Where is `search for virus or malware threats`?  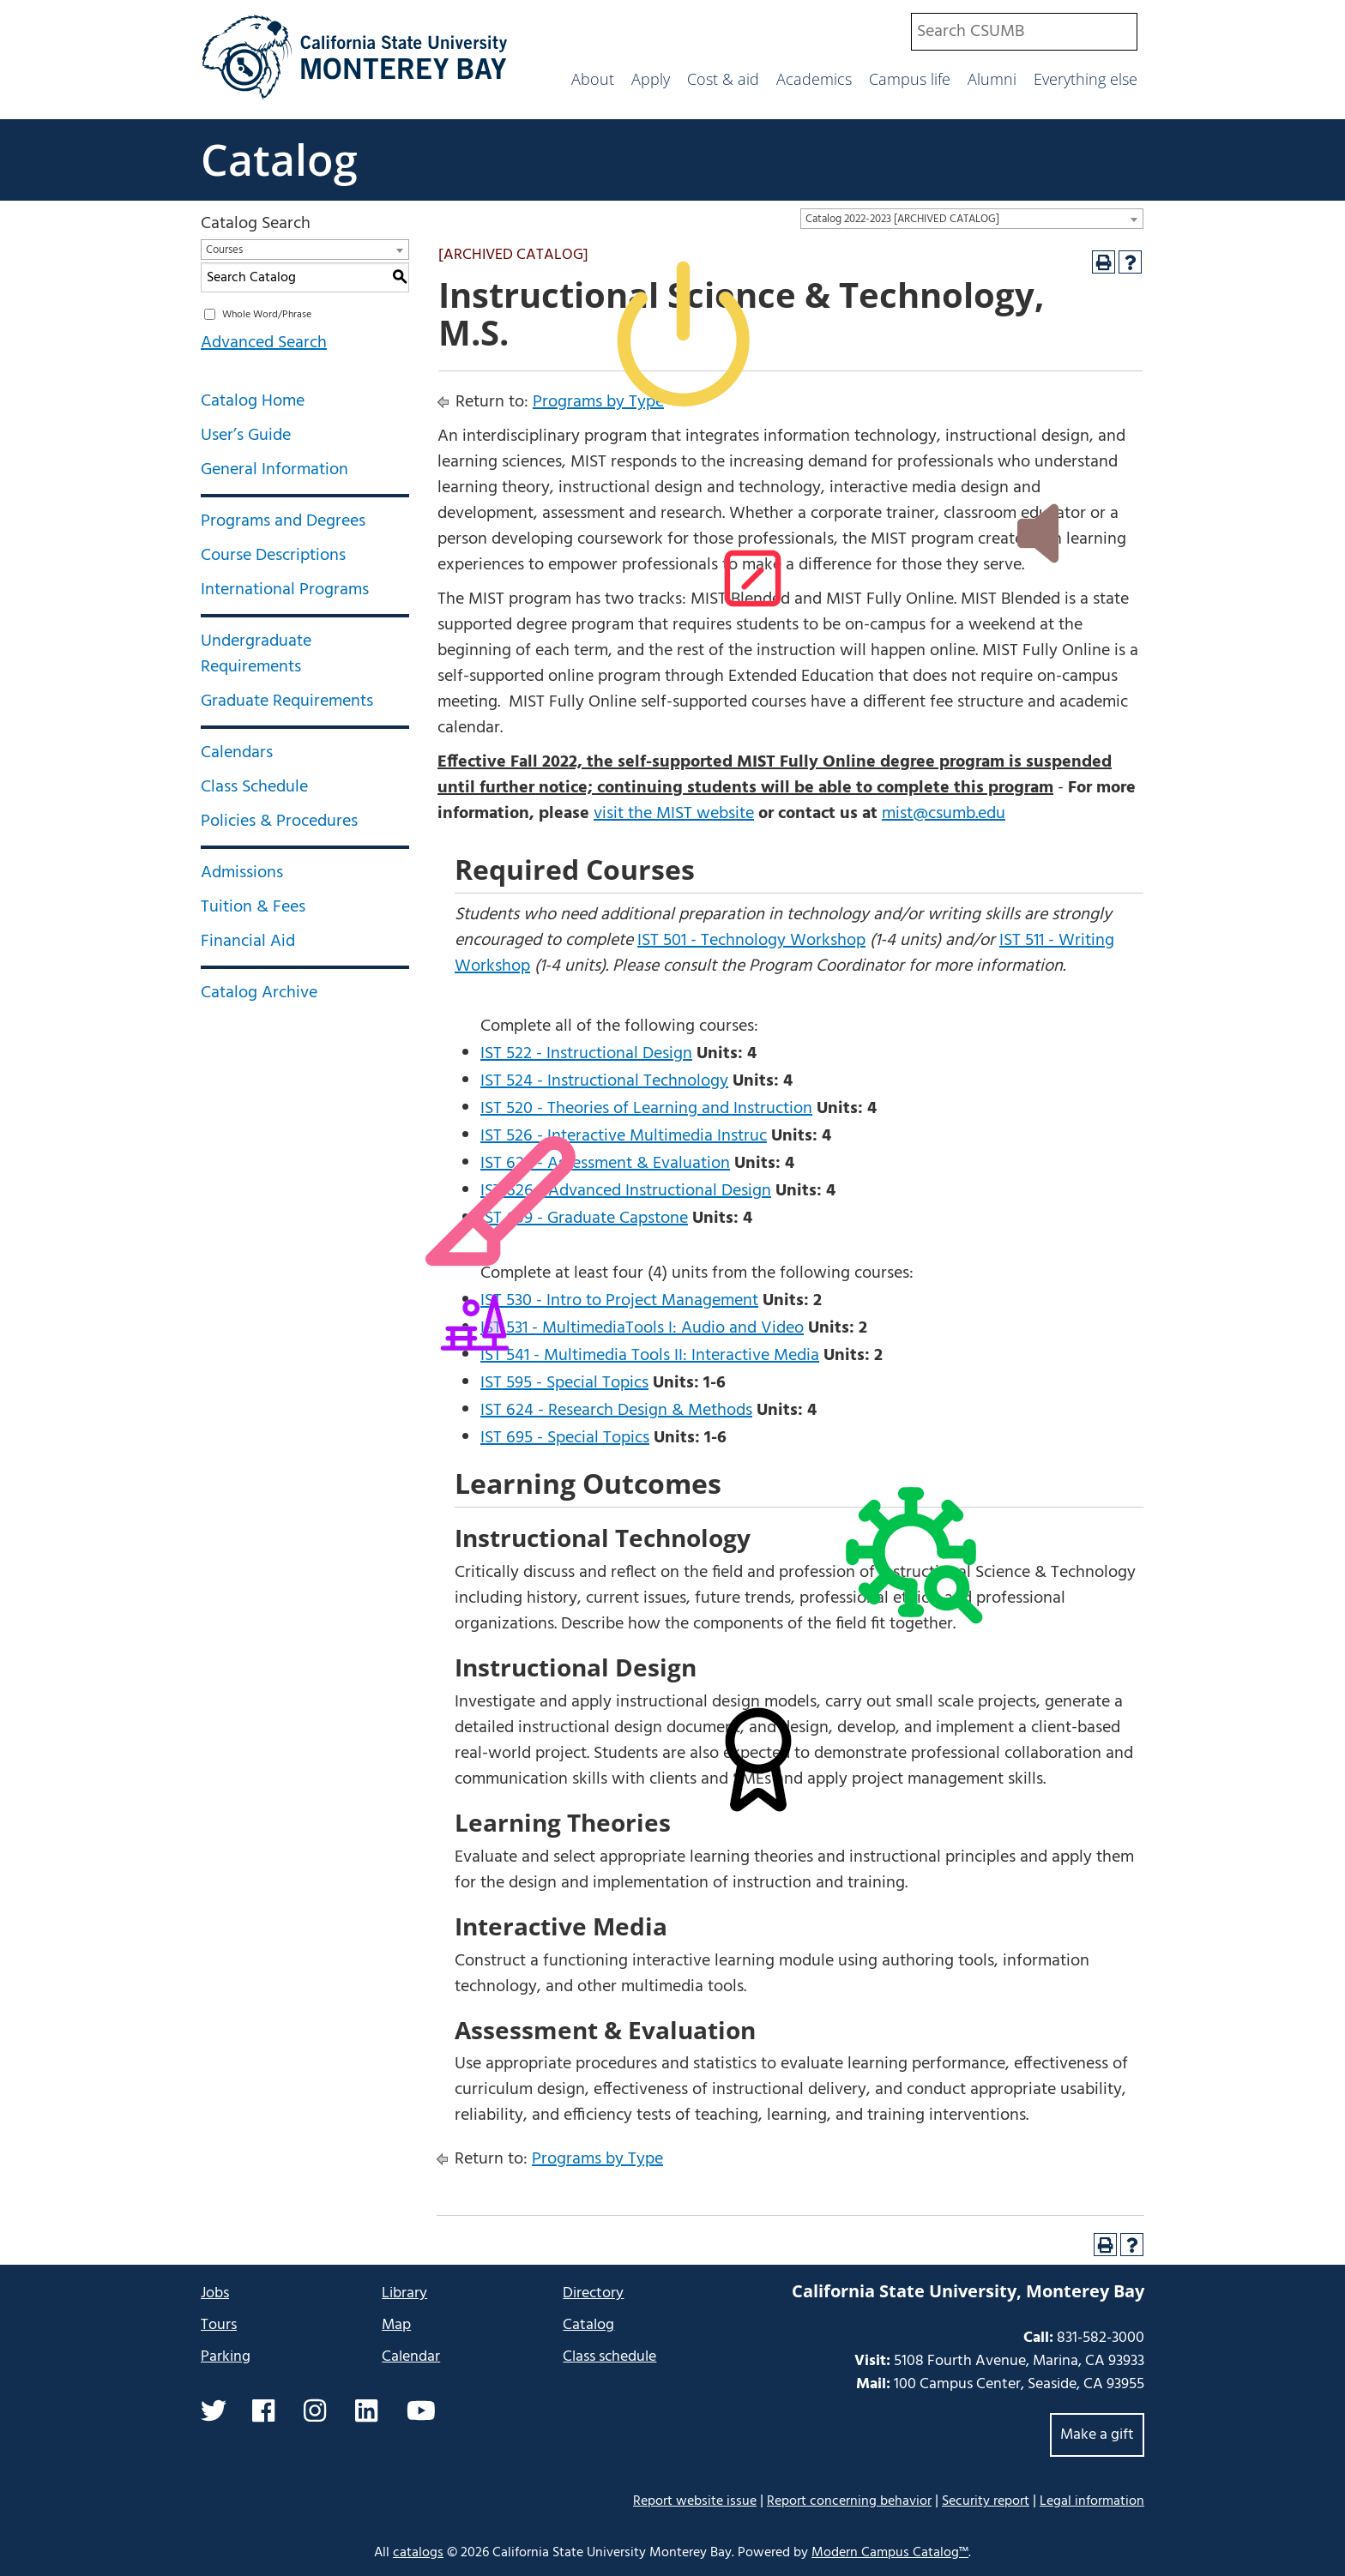 search for virus or malware threats is located at coordinates (911, 1552).